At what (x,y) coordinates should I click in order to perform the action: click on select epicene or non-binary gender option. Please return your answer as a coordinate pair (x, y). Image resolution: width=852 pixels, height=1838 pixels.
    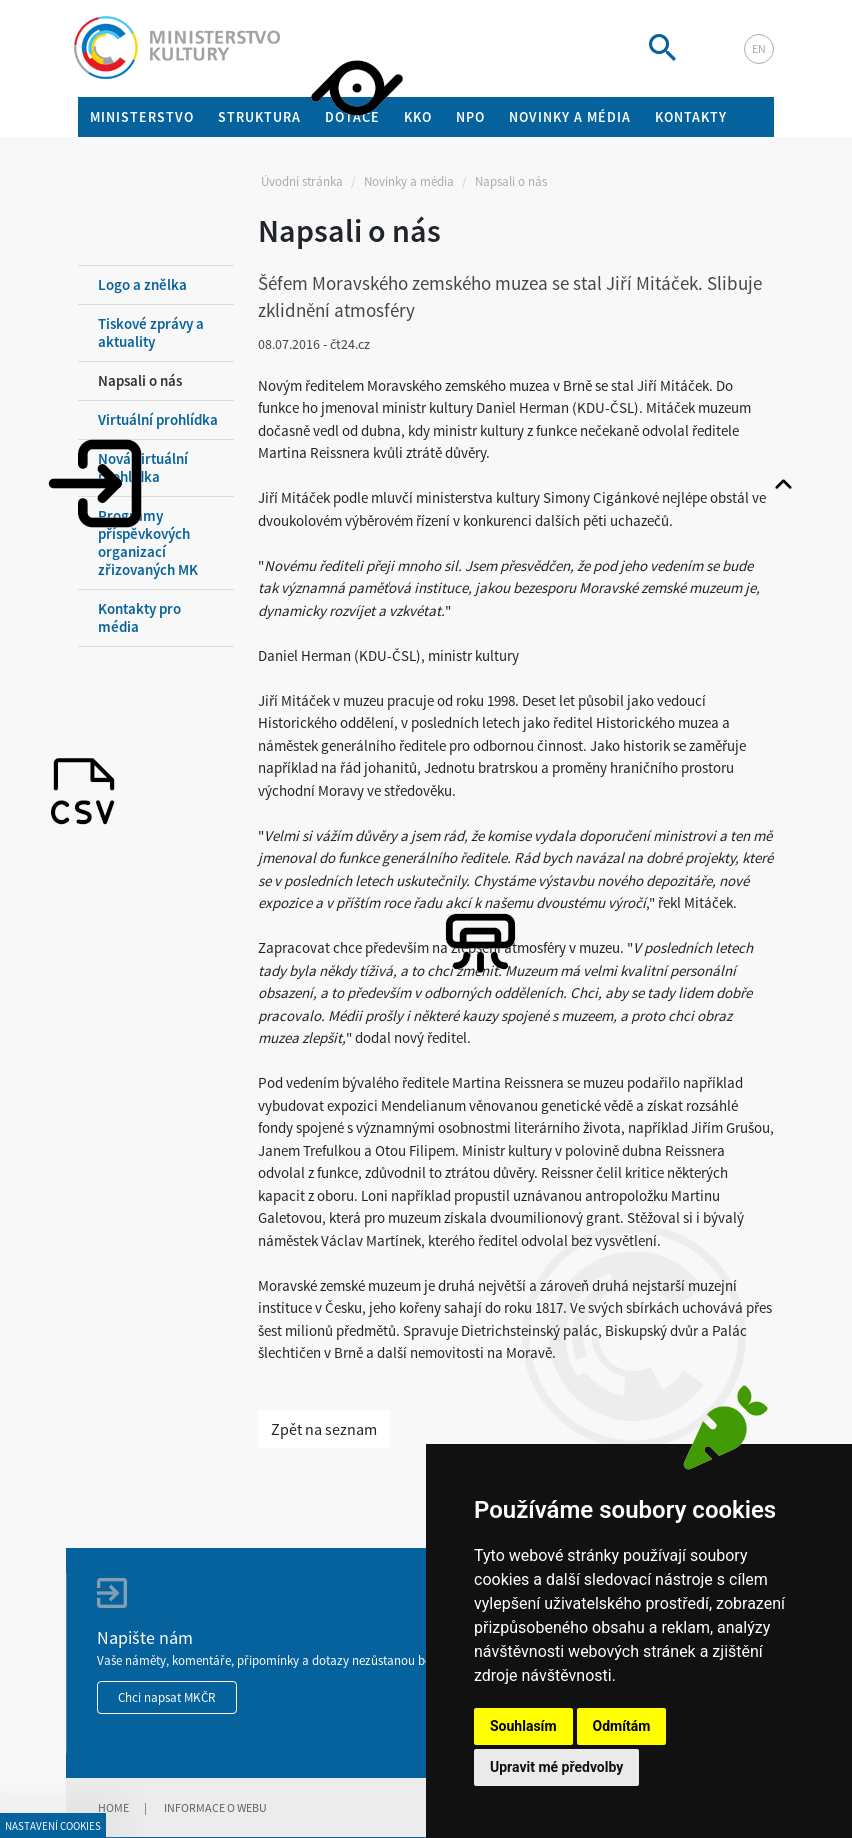
    Looking at the image, I should click on (357, 88).